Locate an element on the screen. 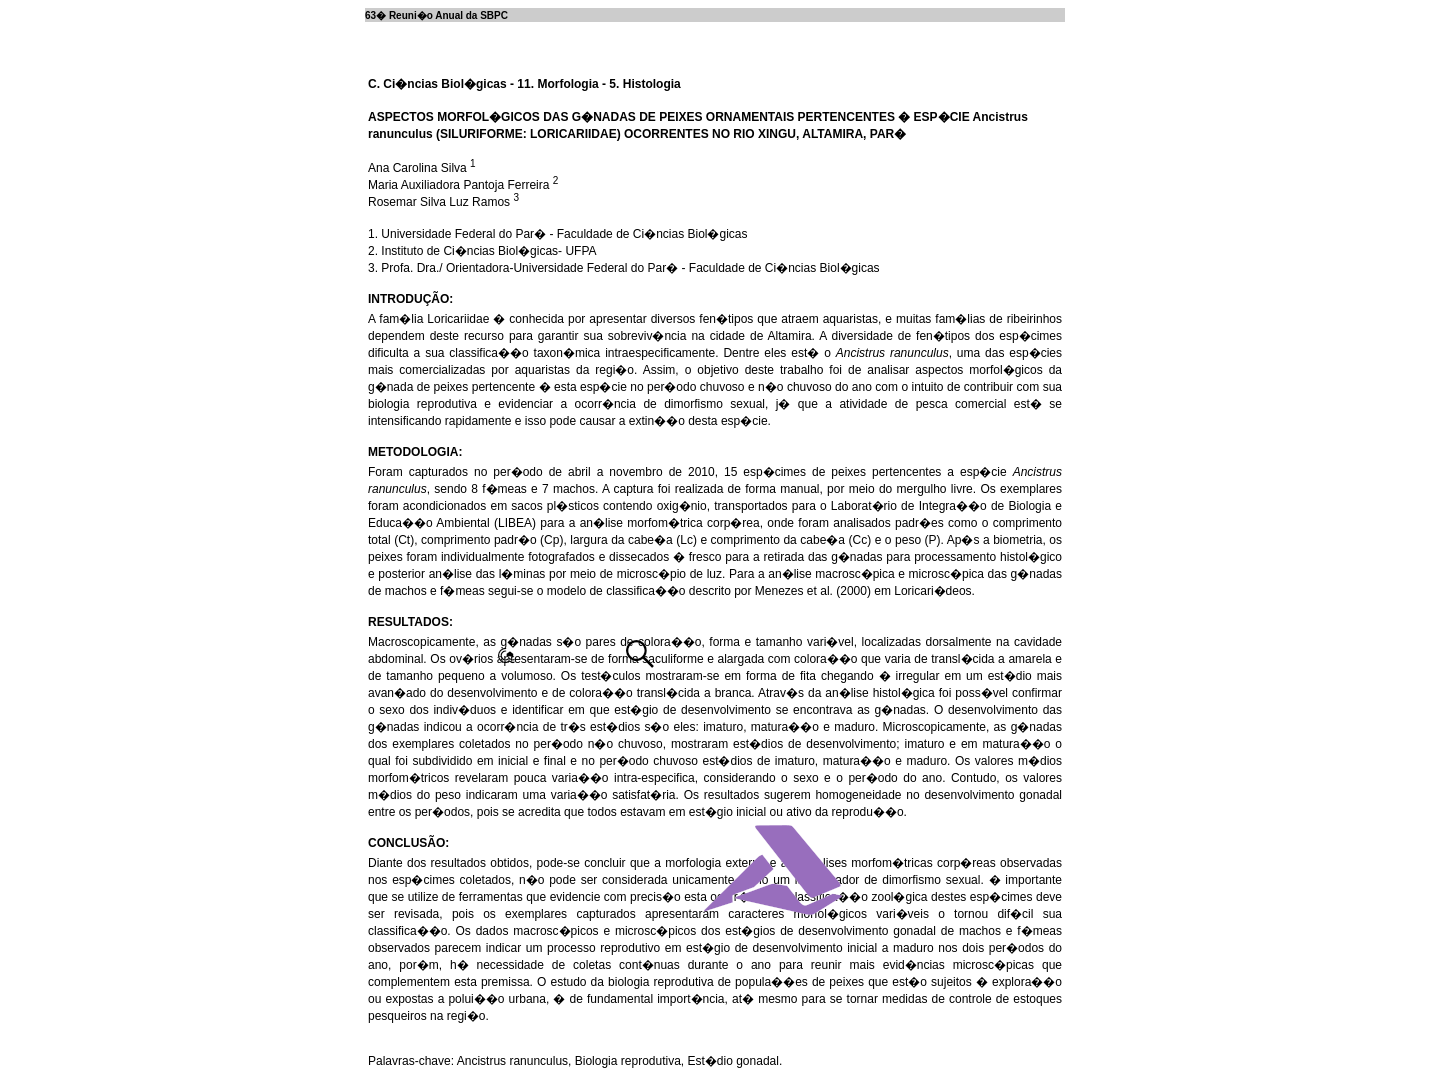 This screenshot has width=1430, height=1080. indicates tsunami or flood warning for residential area is located at coordinates (506, 655).